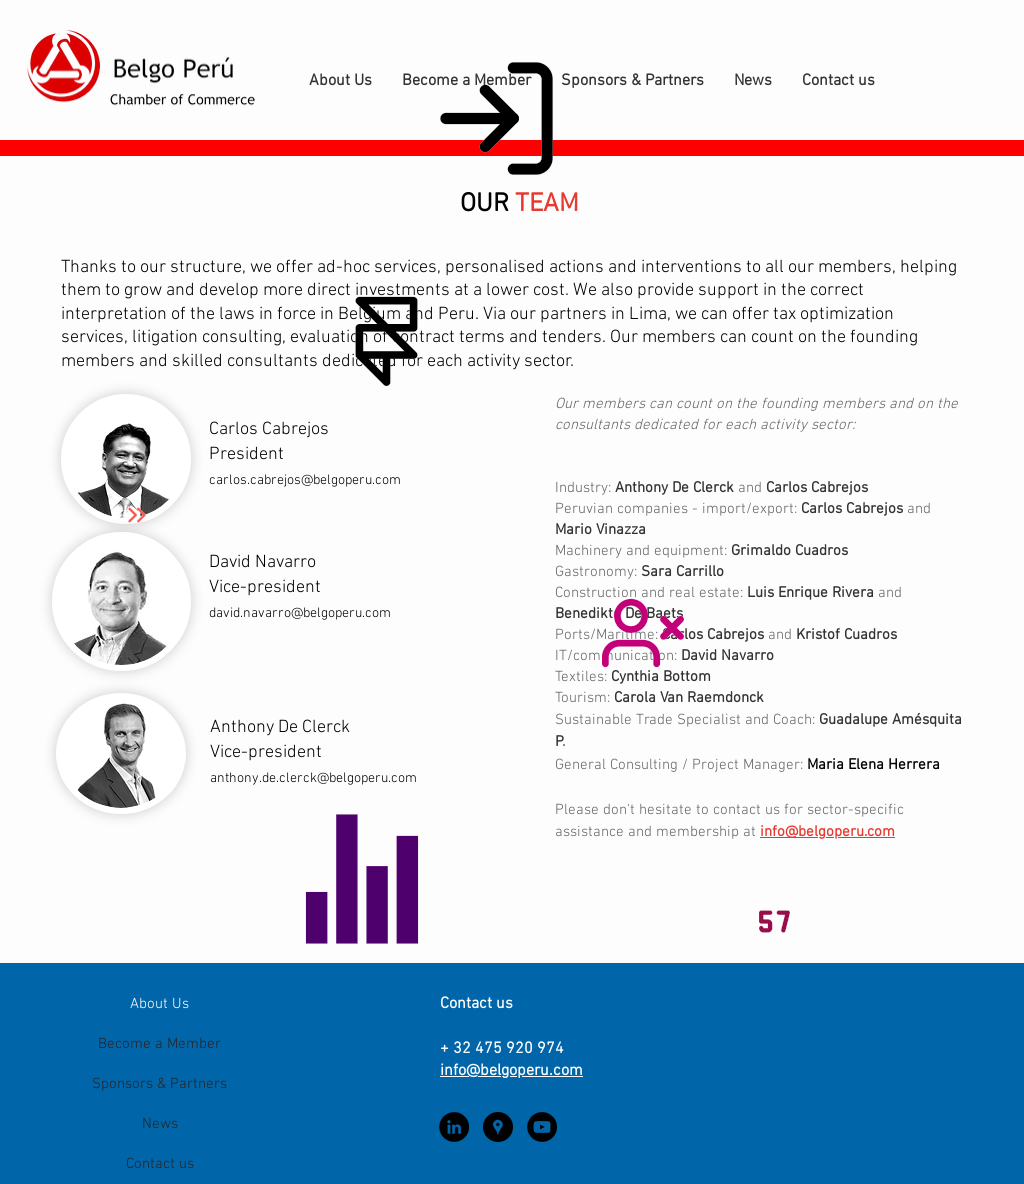 The image size is (1024, 1184). What do you see at coordinates (774, 921) in the screenshot?
I see `indicates item number 57 in a list or sequence` at bounding box center [774, 921].